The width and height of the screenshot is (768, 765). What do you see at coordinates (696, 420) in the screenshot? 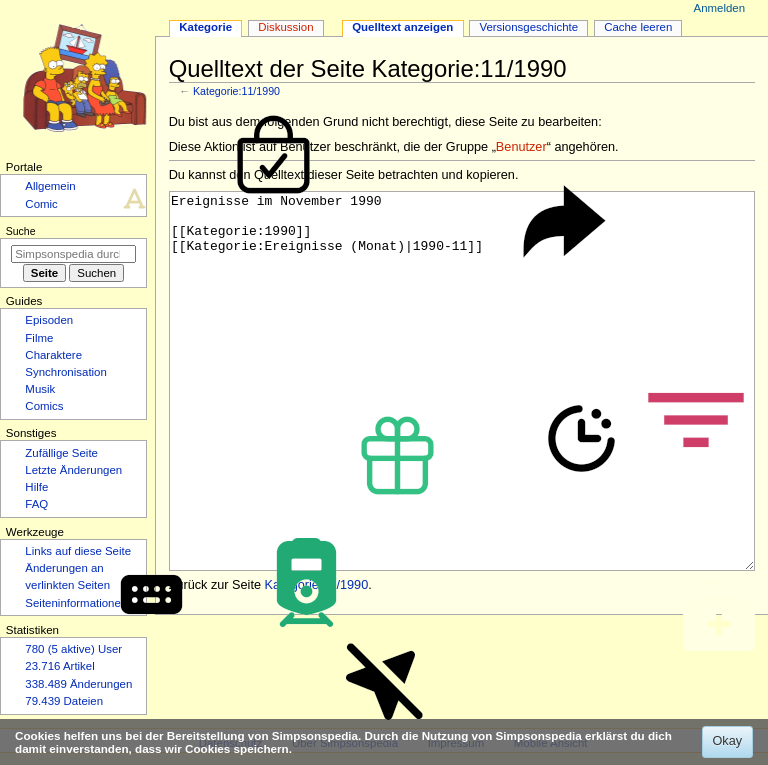
I see `filter list or search results` at bounding box center [696, 420].